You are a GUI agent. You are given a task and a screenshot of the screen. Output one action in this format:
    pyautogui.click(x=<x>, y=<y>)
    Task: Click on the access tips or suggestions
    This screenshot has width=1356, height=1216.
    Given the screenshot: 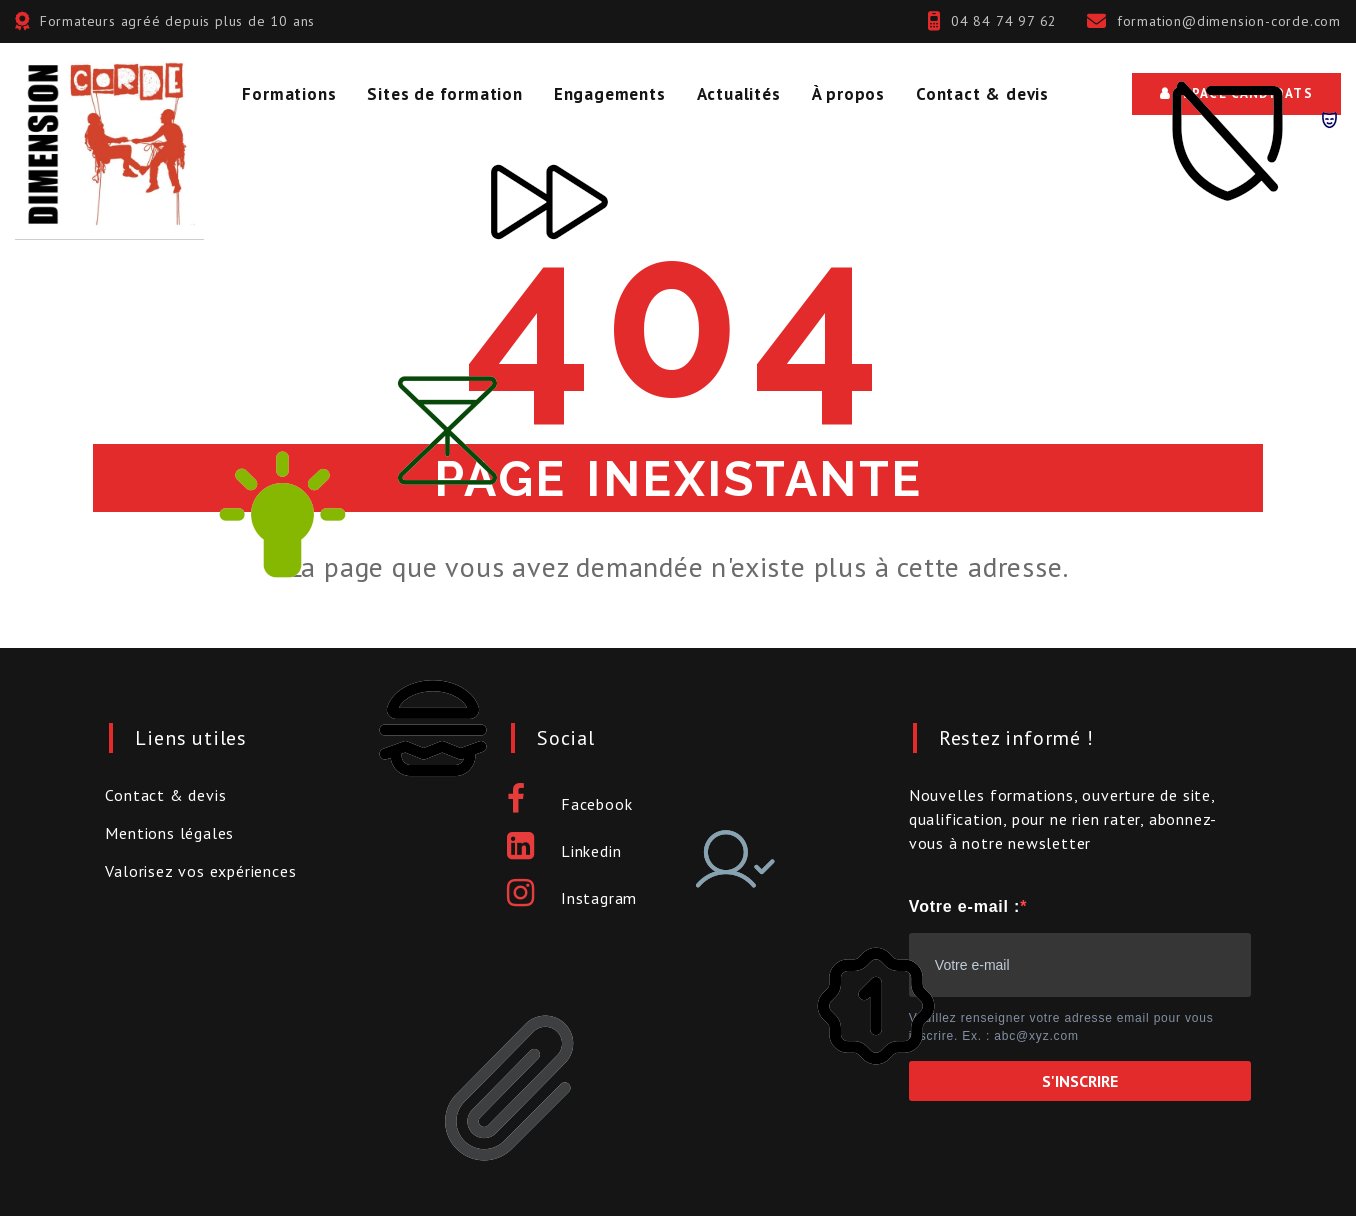 What is the action you would take?
    pyautogui.click(x=282, y=514)
    